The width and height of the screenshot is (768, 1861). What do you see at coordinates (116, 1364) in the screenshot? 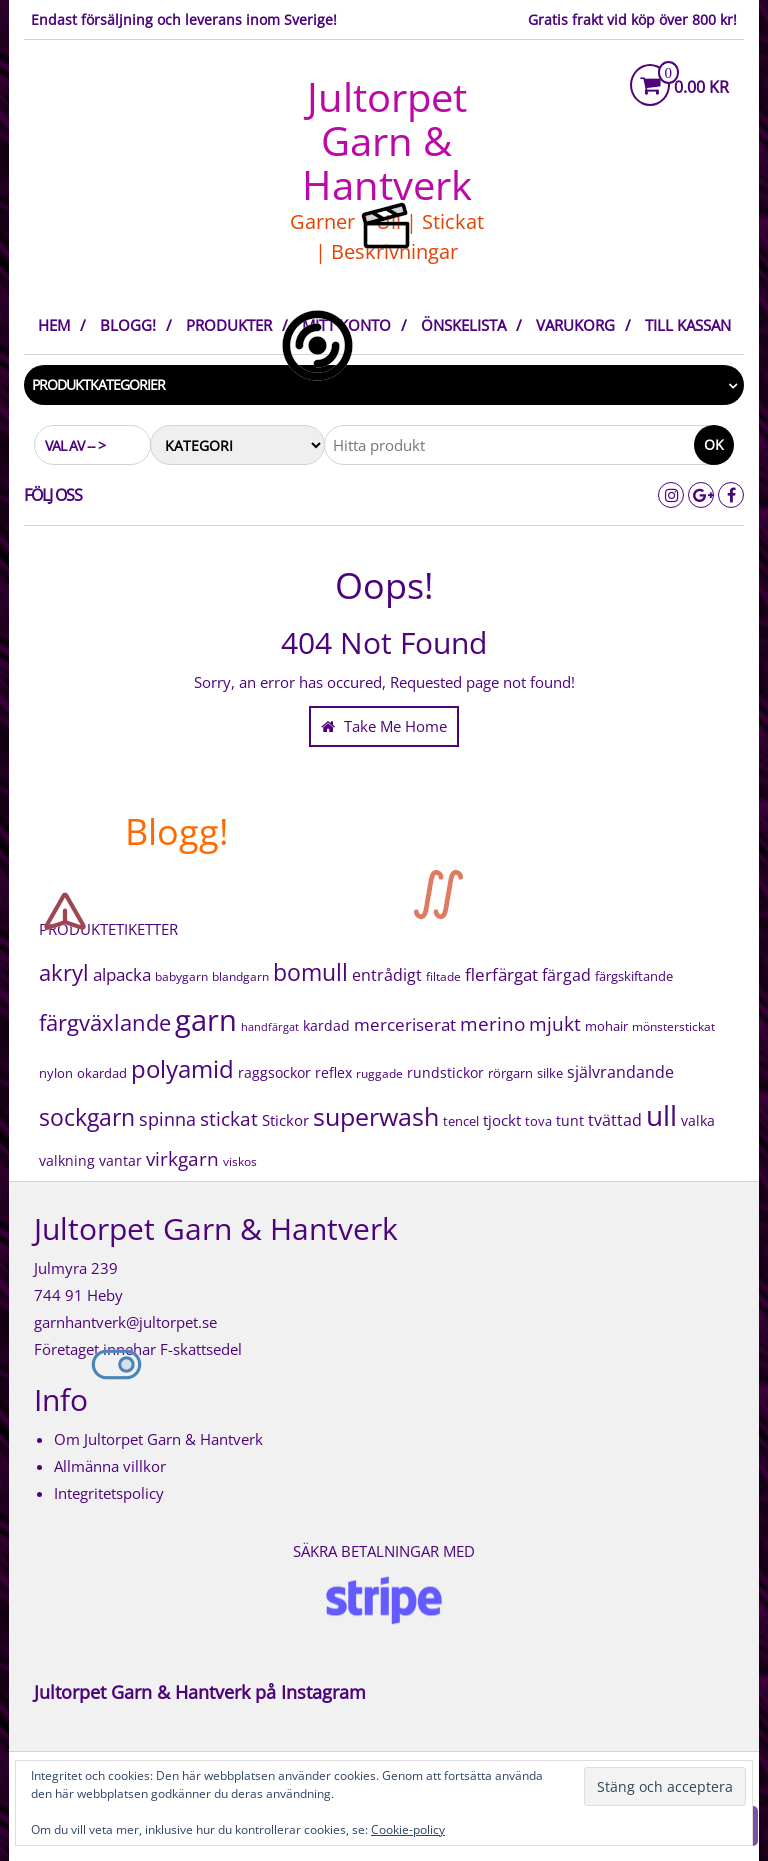
I see `toggle switch in the "on" or enabled position` at bounding box center [116, 1364].